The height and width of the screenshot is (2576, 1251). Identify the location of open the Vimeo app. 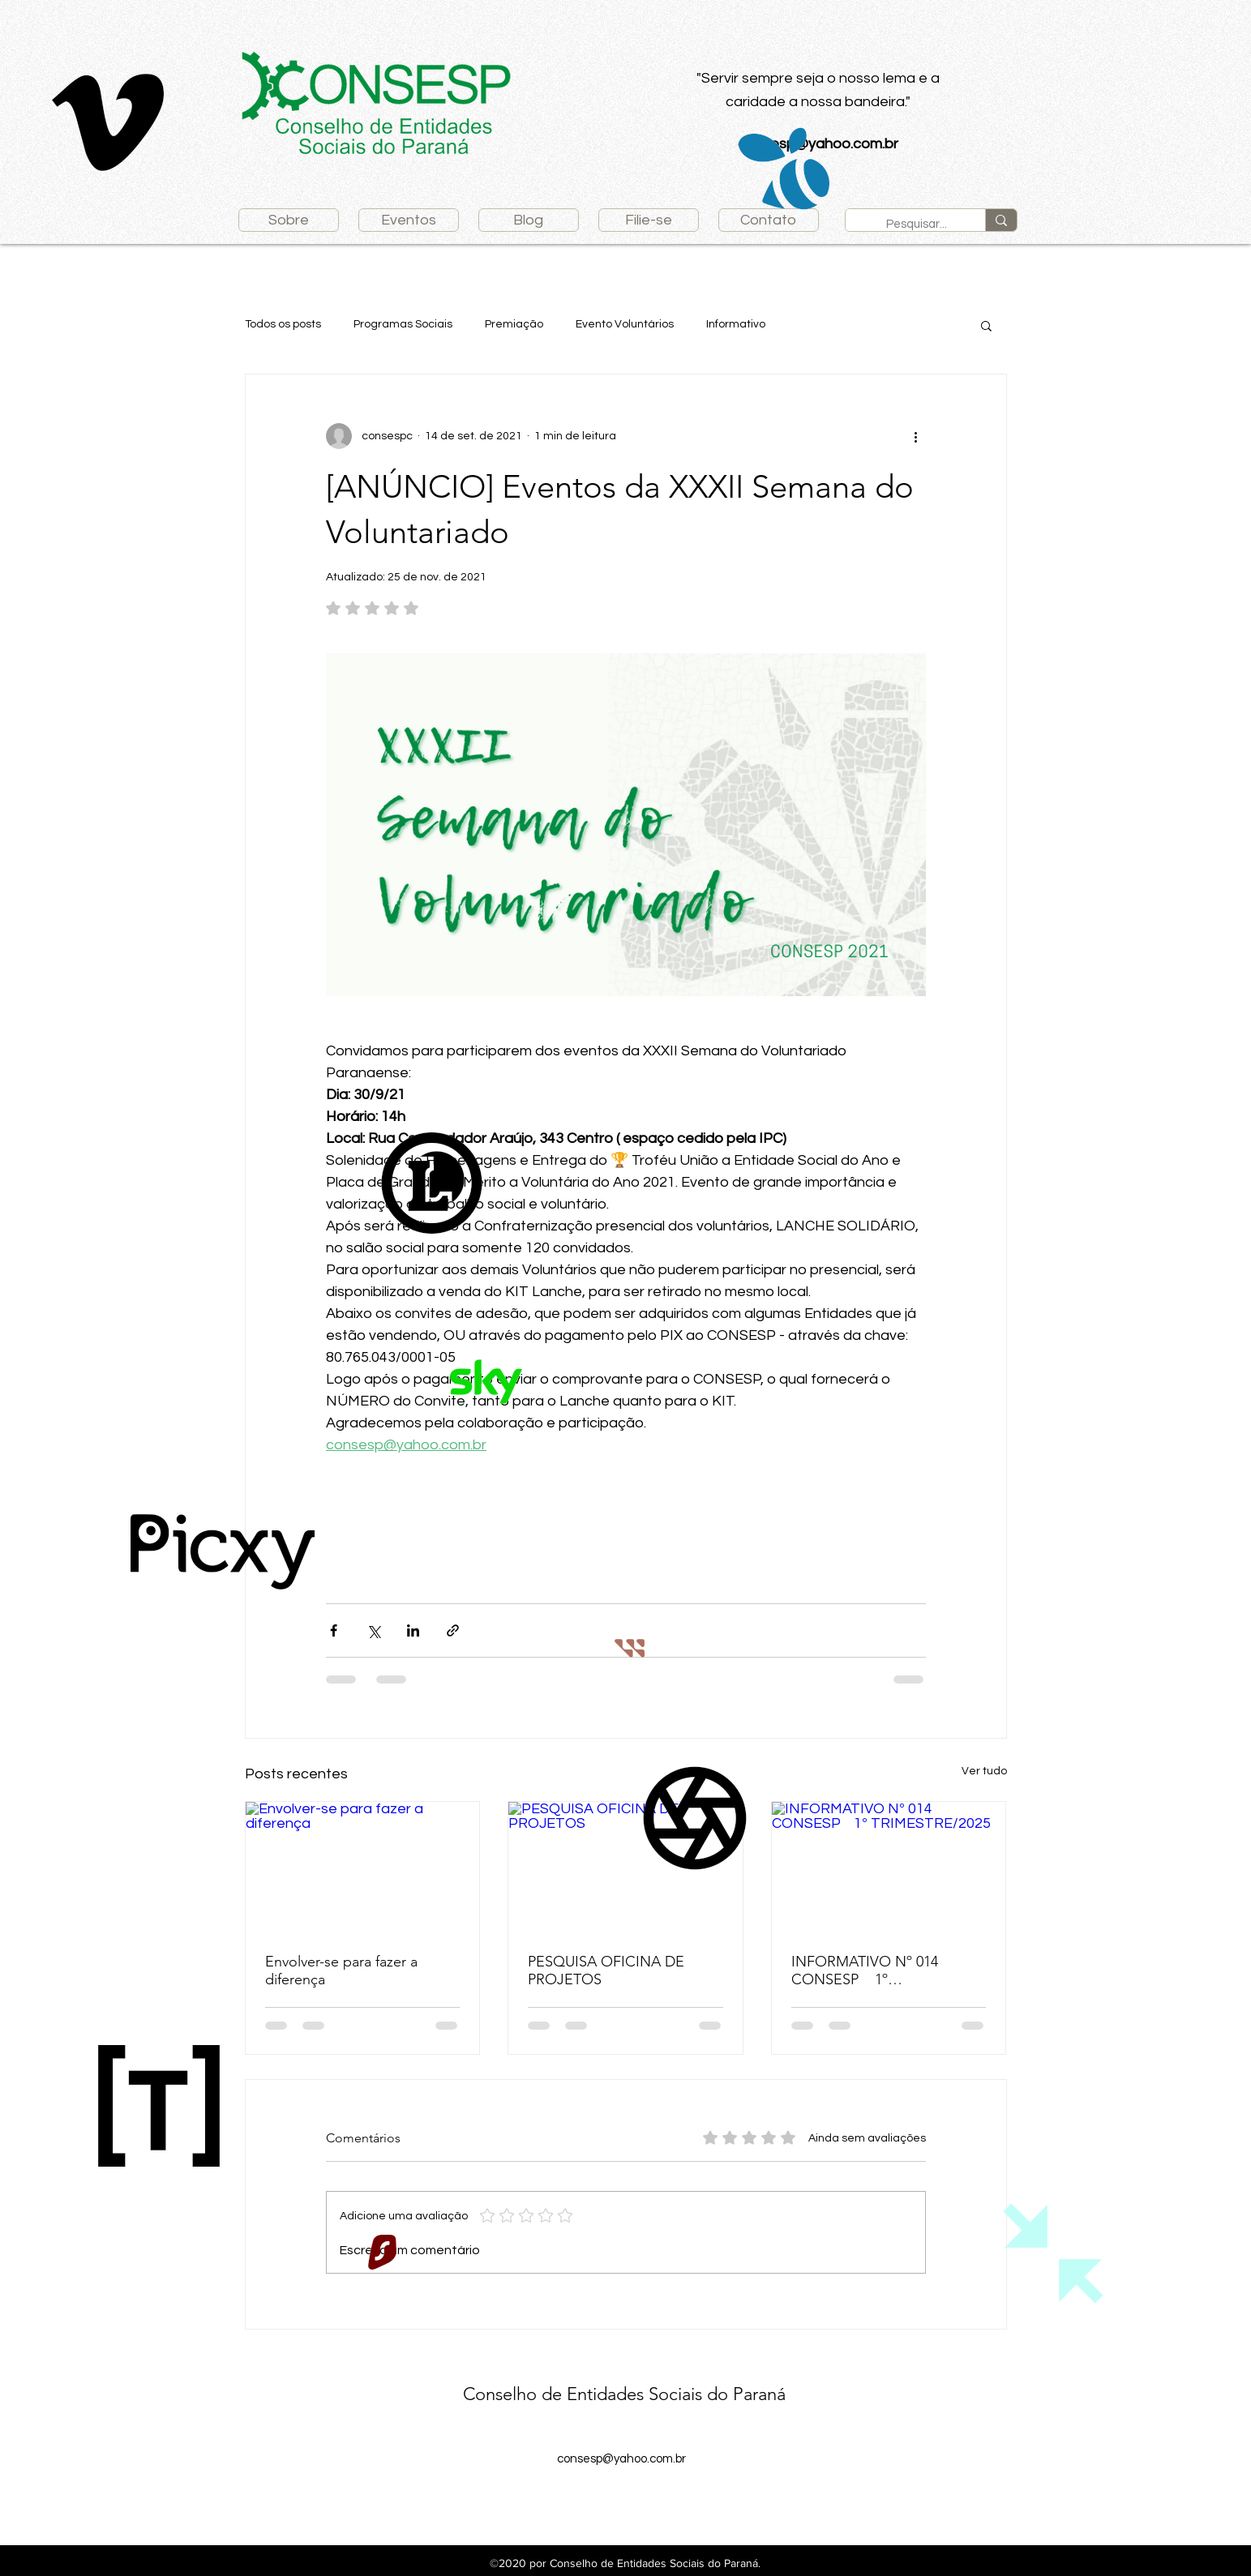
(108, 122).